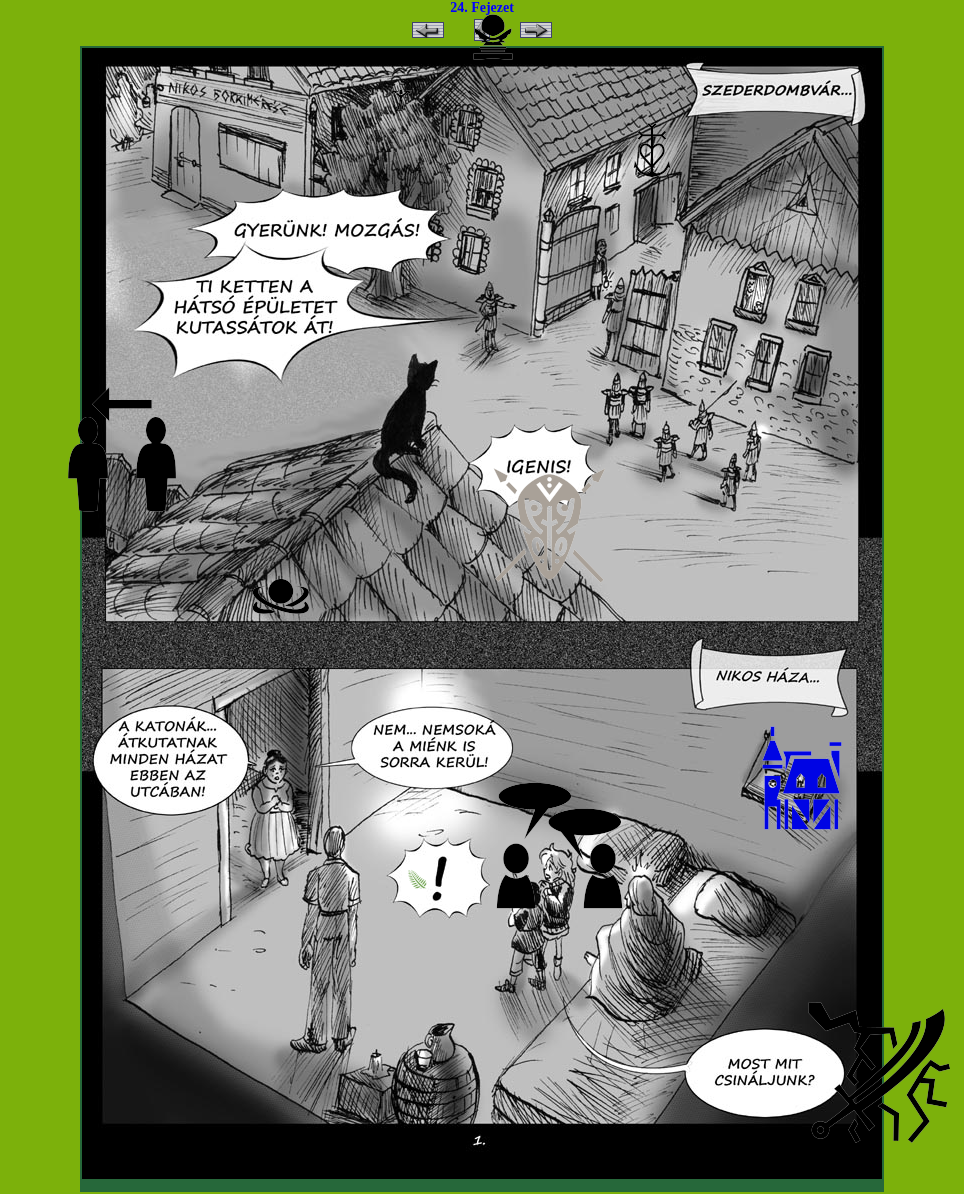 This screenshot has width=964, height=1194. Describe the element at coordinates (122, 451) in the screenshot. I see `switch to previous player's turn` at that location.